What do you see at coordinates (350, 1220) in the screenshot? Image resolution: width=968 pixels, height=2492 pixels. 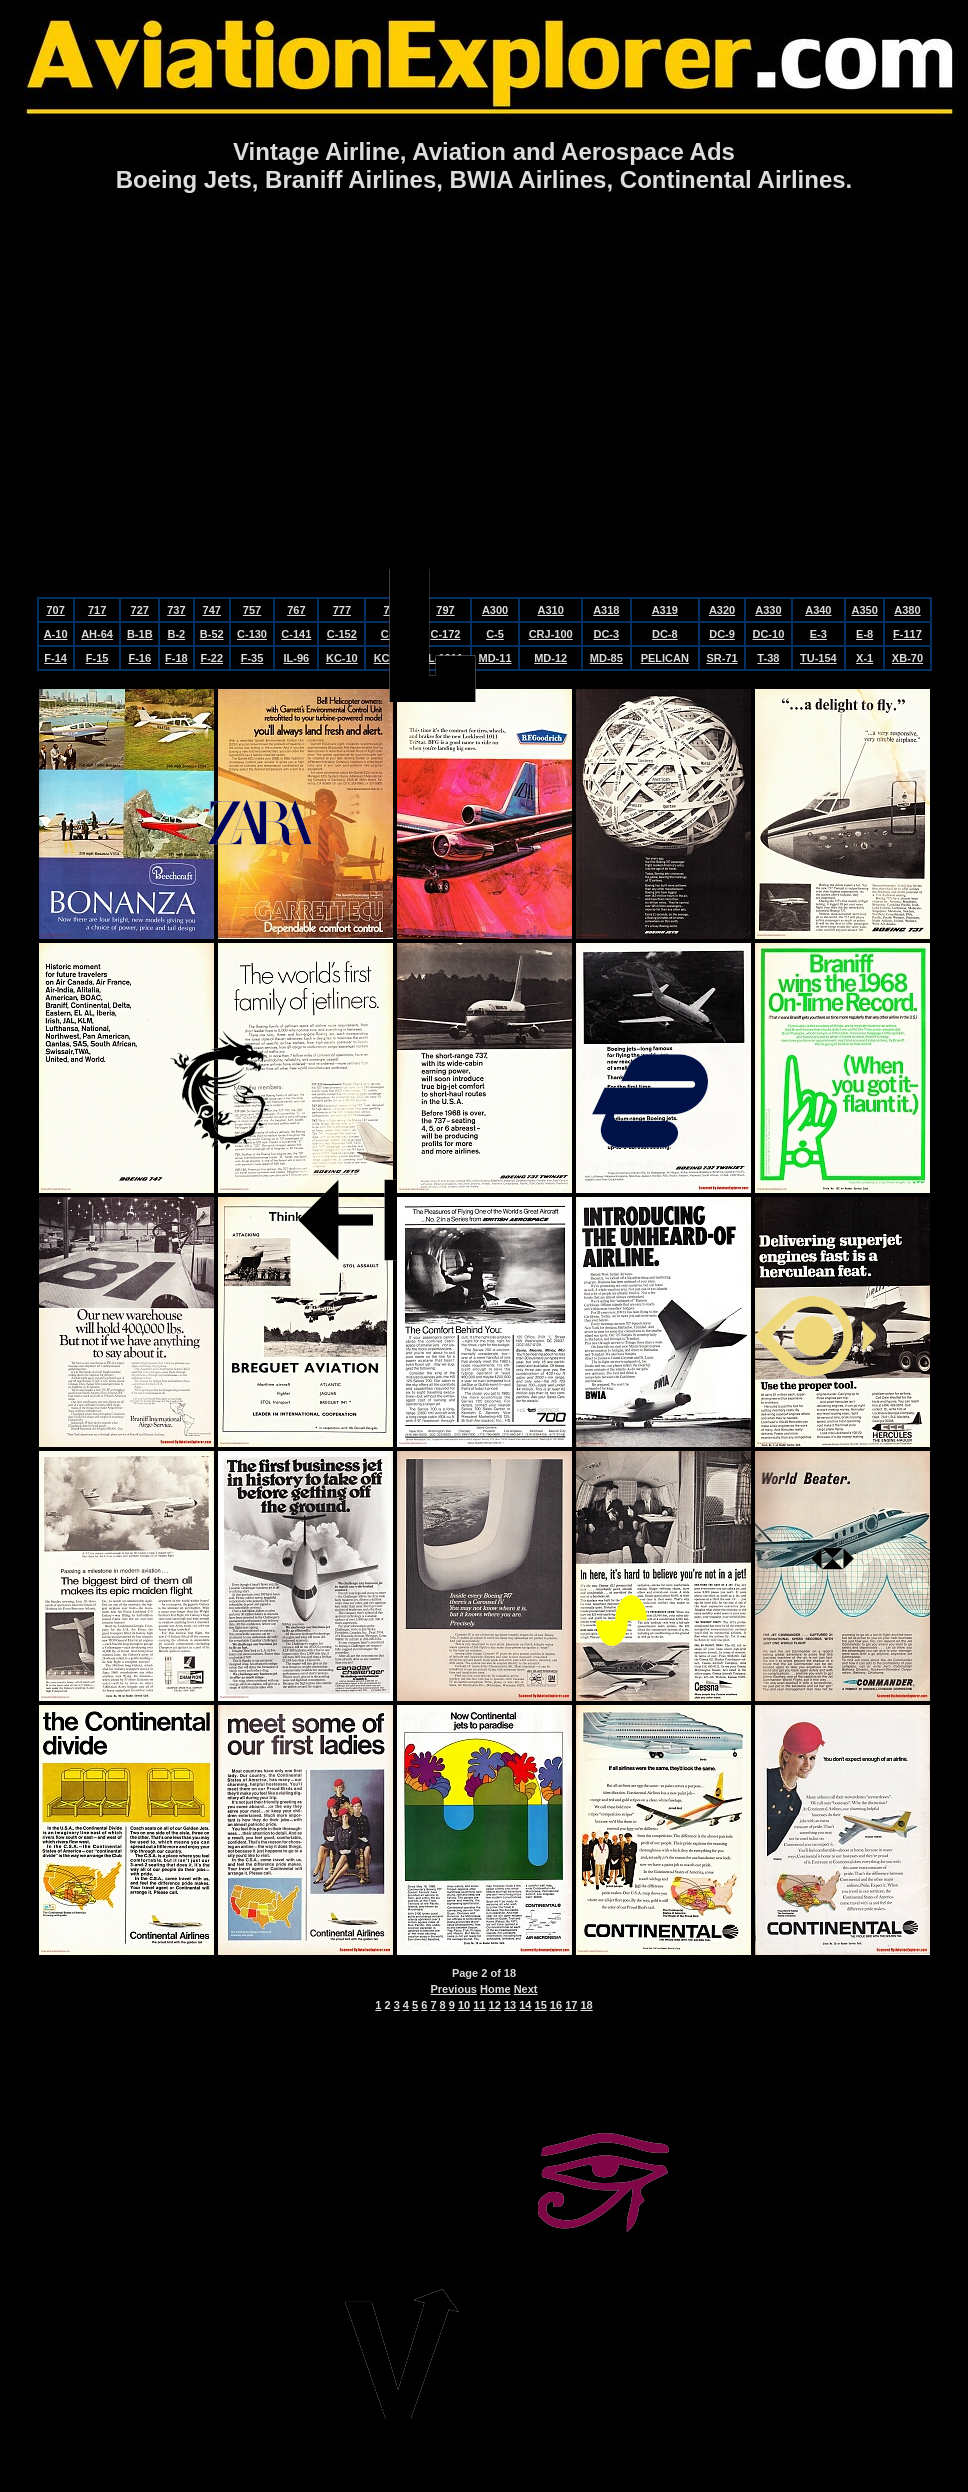 I see `expand panel to the left` at bounding box center [350, 1220].